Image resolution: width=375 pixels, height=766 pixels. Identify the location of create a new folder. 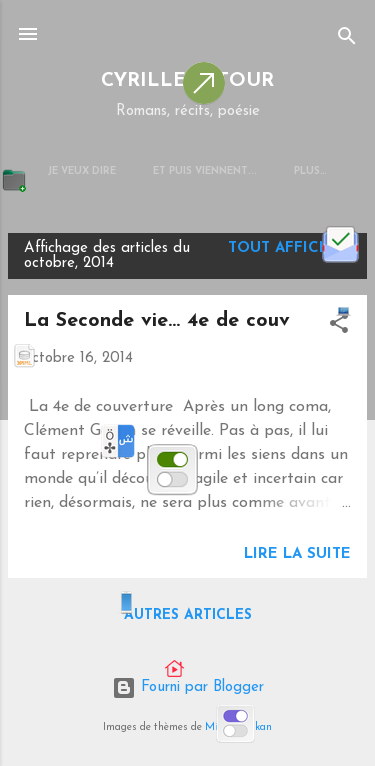
(14, 180).